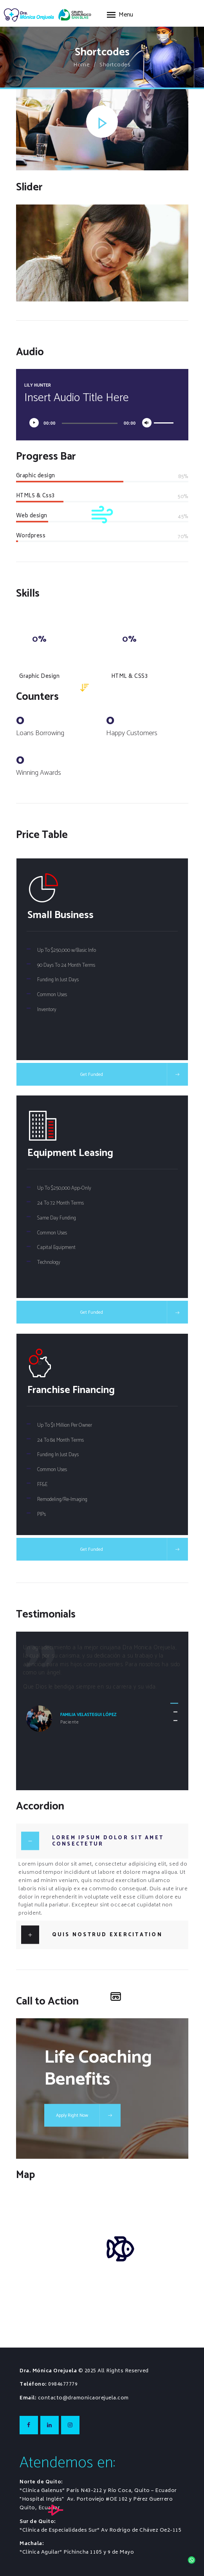 Image resolution: width=204 pixels, height=2576 pixels. I want to click on access video archive or recordings, so click(116, 1996).